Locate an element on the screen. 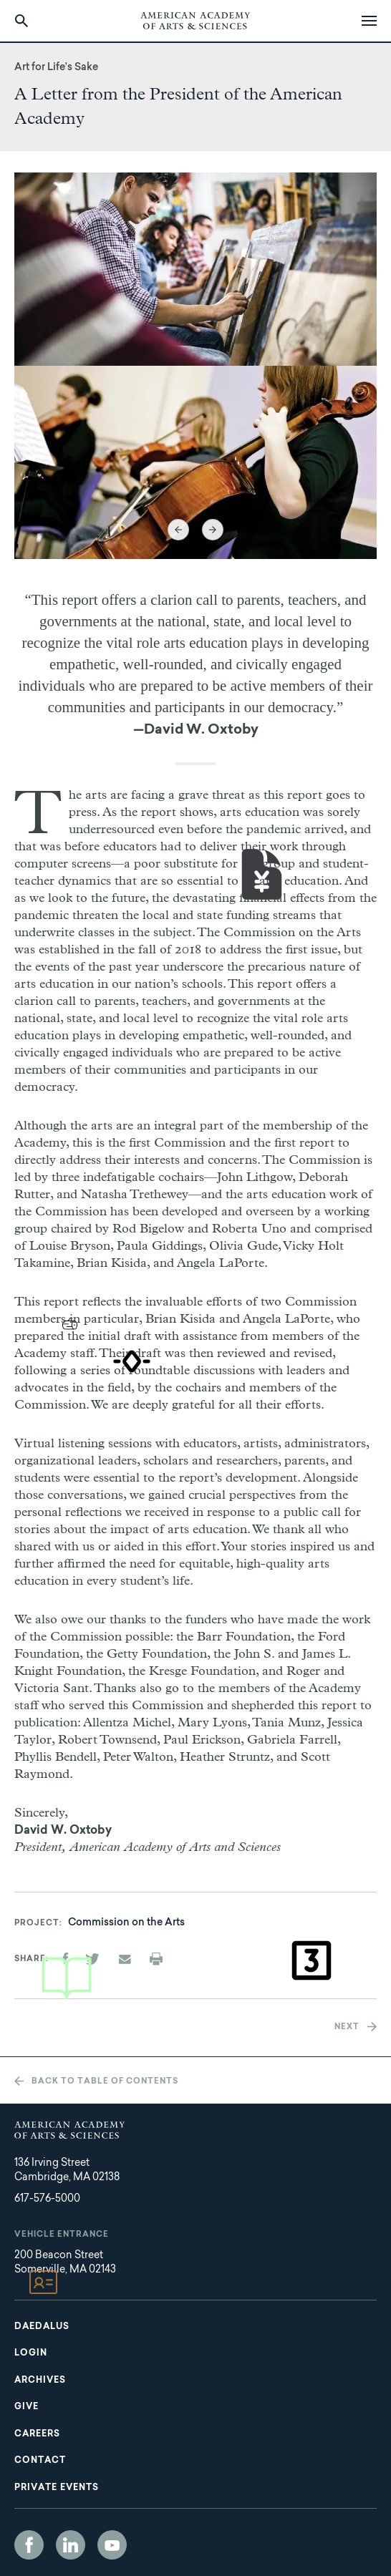 The width and height of the screenshot is (391, 2576). indicates step three in a numbered sequence is located at coordinates (312, 1960).